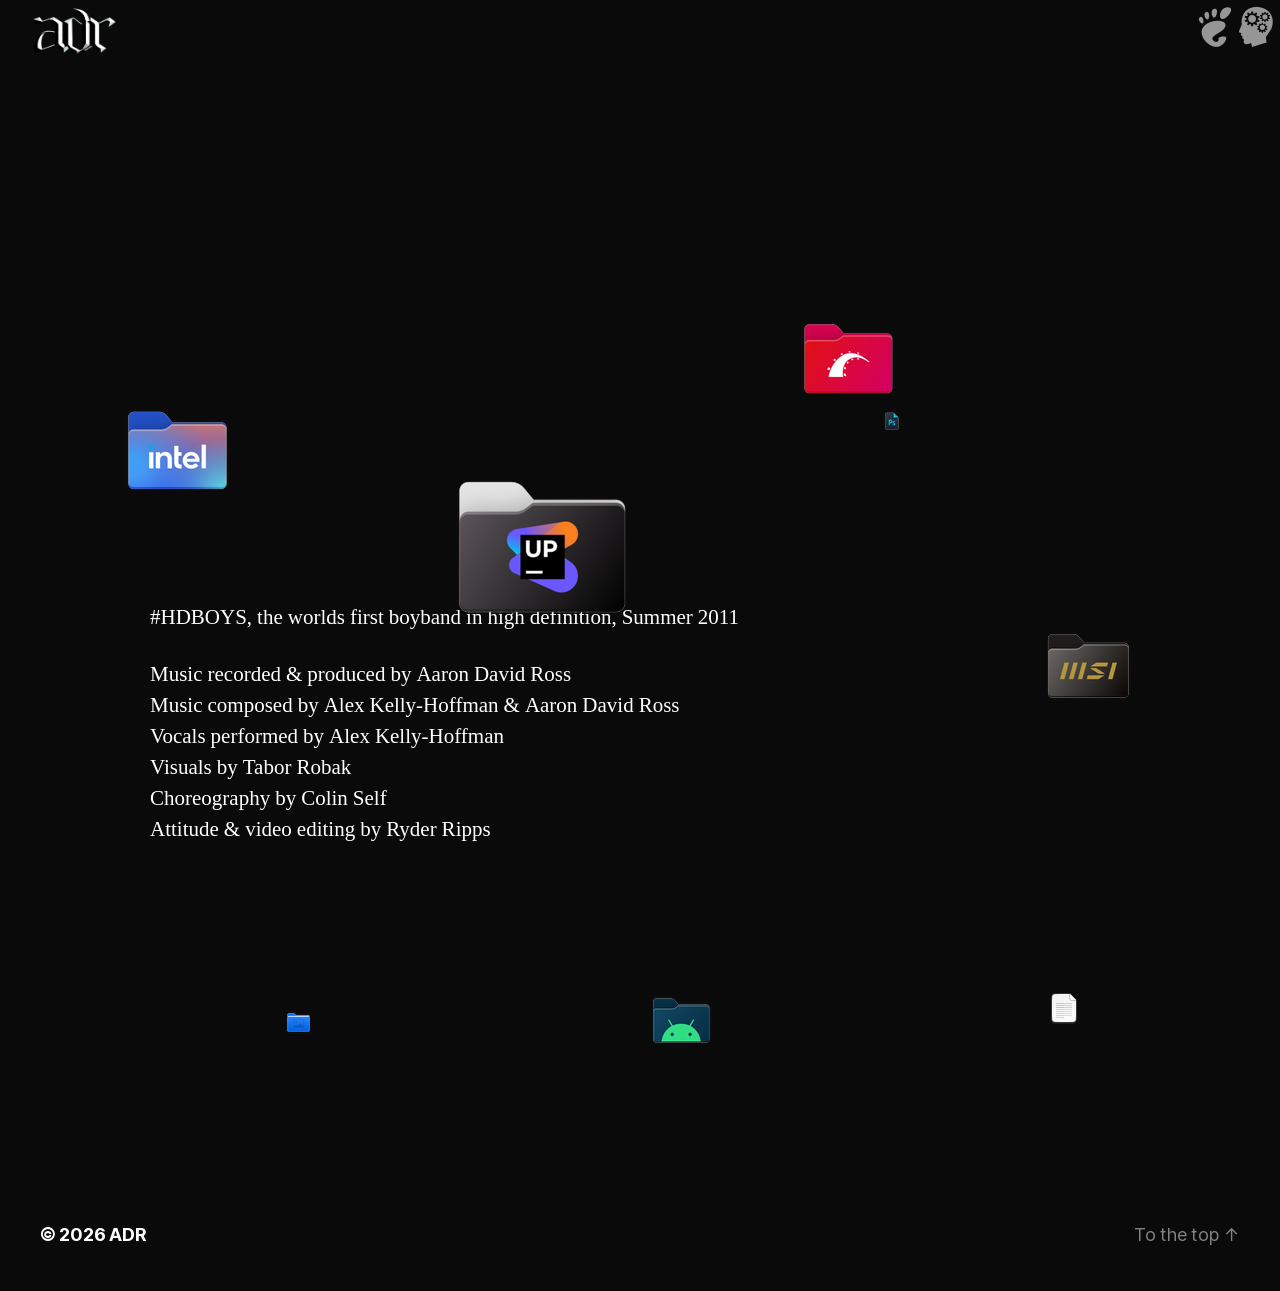 The width and height of the screenshot is (1280, 1291). Describe the element at coordinates (1088, 668) in the screenshot. I see `open MSI branded folder` at that location.